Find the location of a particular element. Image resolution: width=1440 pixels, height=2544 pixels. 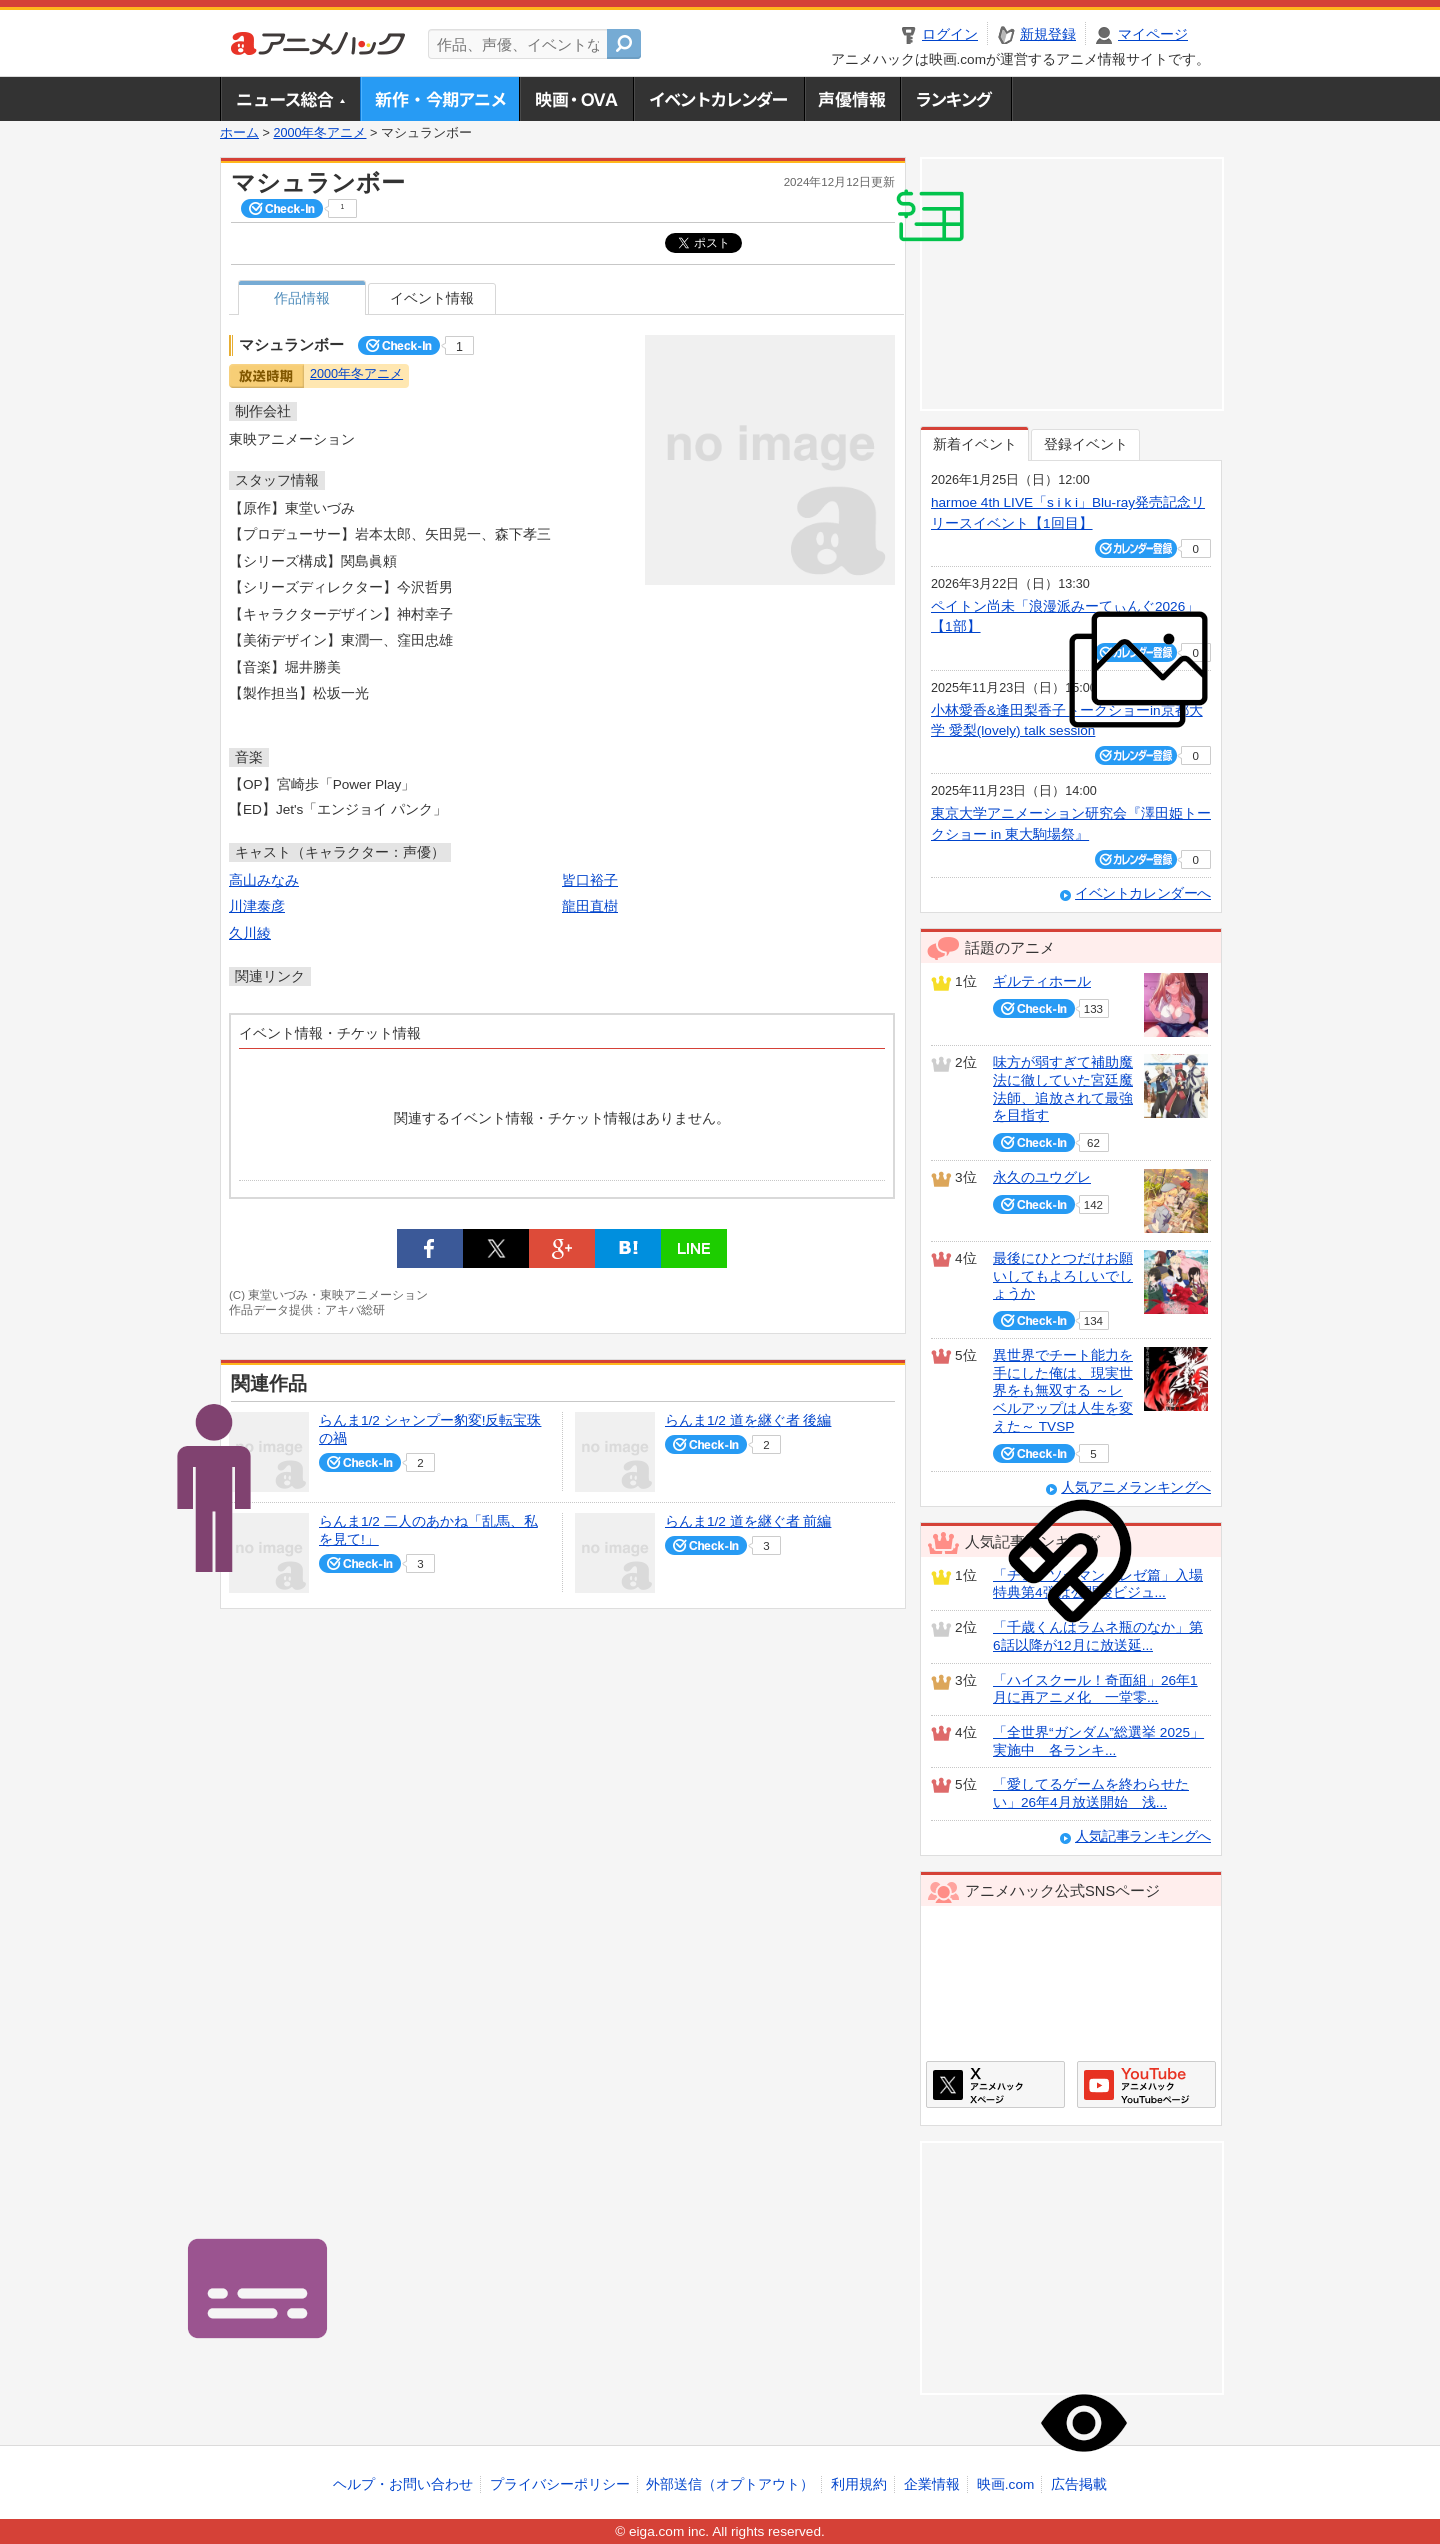

view photo gallery is located at coordinates (1138, 669).